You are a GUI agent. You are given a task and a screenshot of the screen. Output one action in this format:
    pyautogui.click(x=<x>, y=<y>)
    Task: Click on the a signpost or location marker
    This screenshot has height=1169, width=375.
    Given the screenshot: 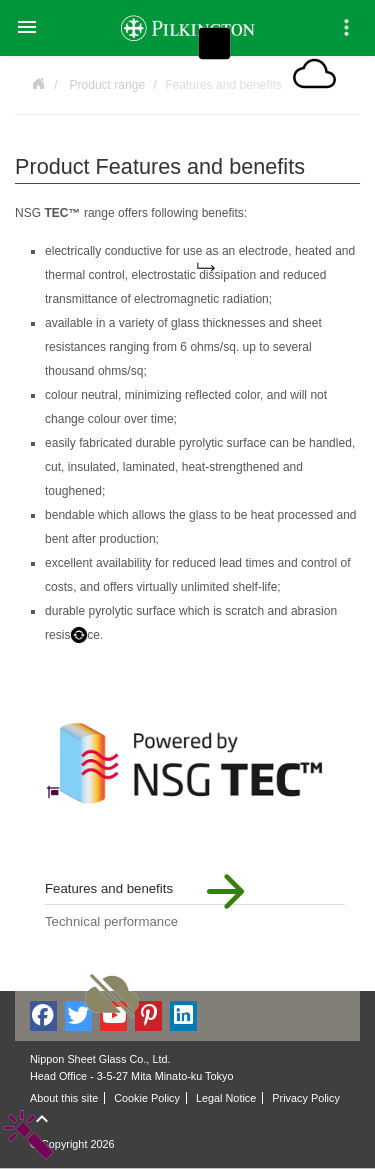 What is the action you would take?
    pyautogui.click(x=53, y=792)
    